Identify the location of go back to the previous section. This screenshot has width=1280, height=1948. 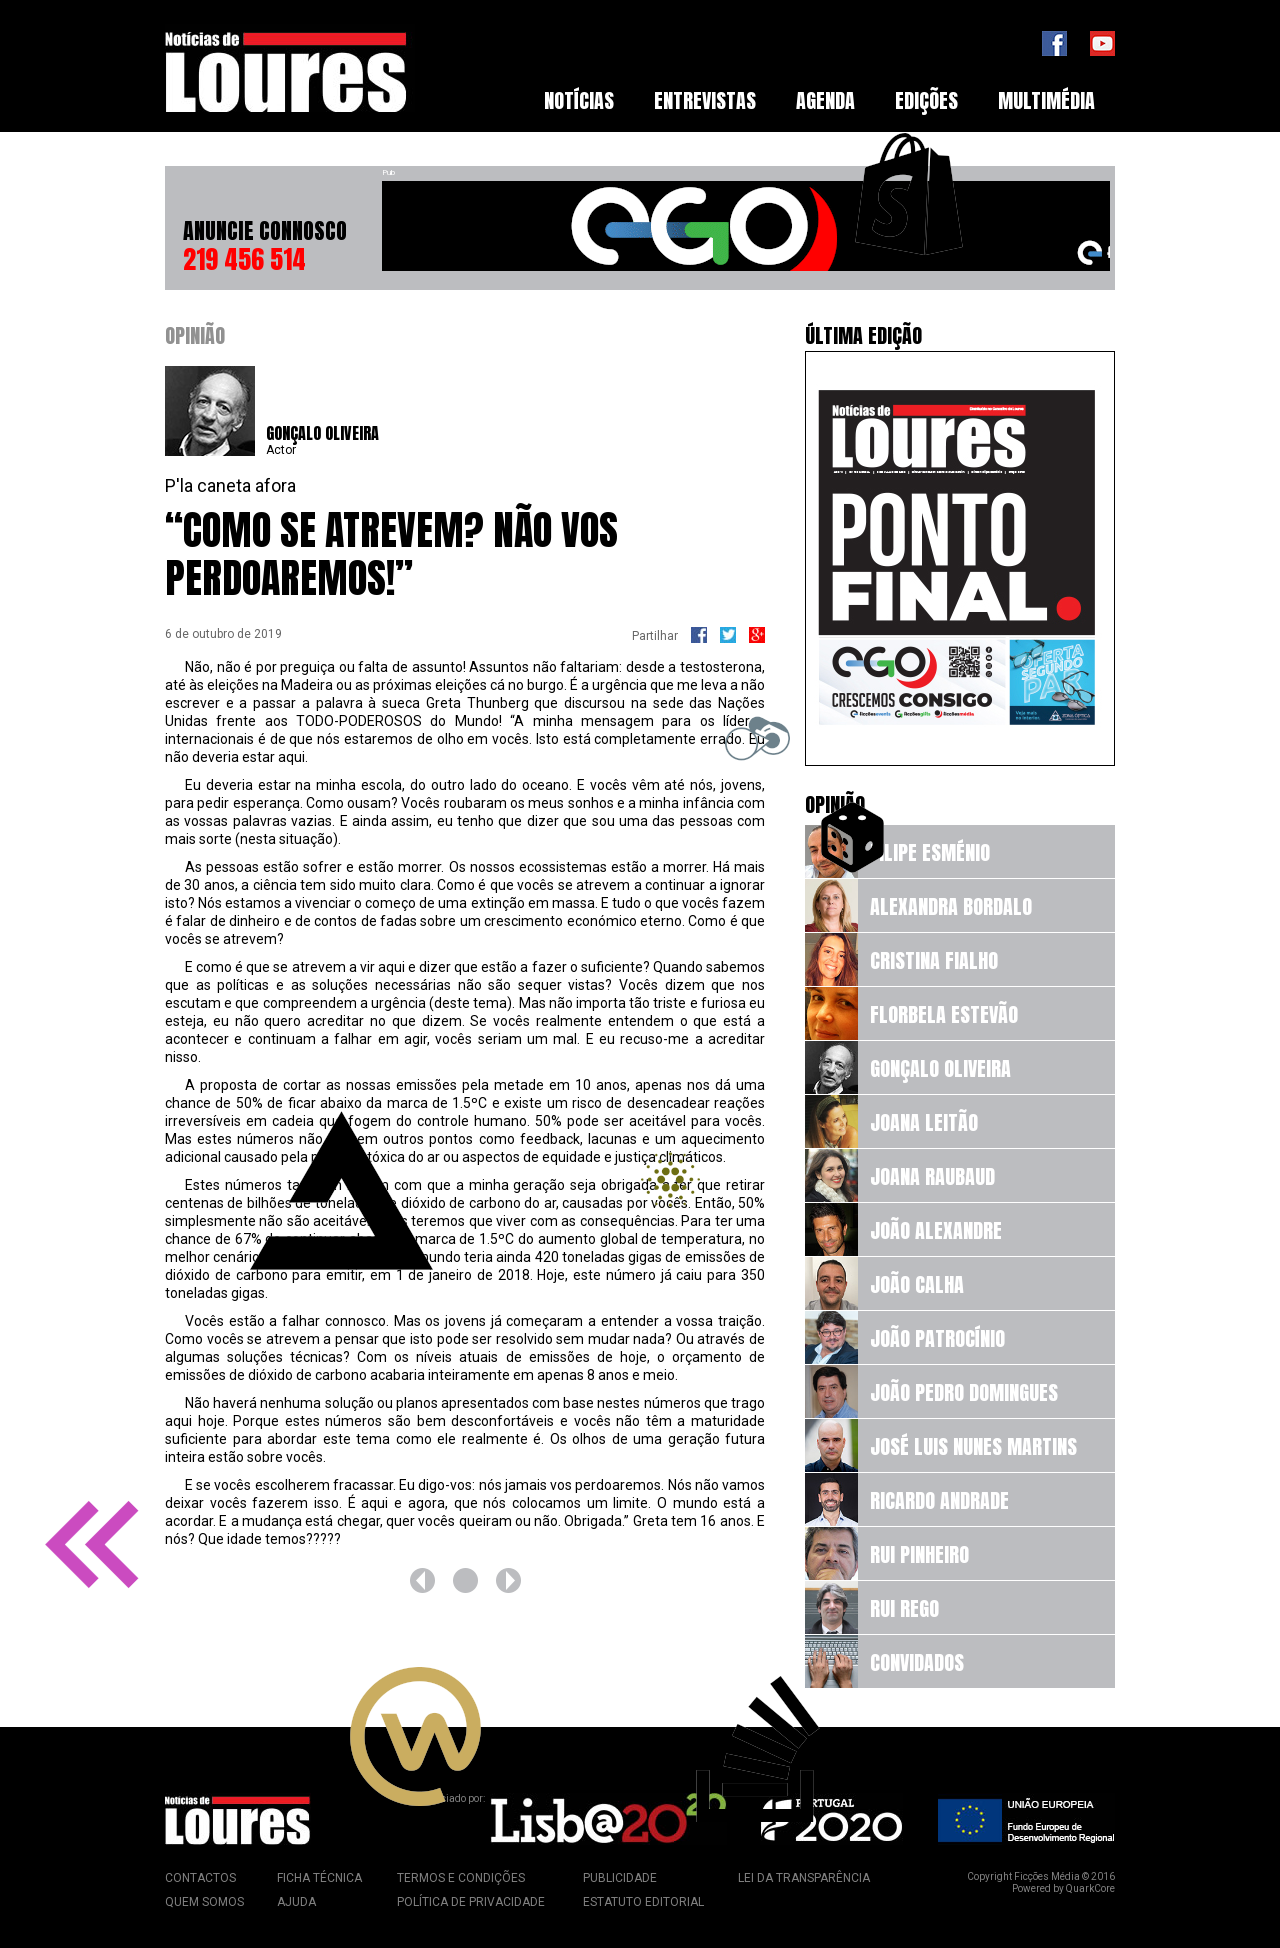
(95, 1544).